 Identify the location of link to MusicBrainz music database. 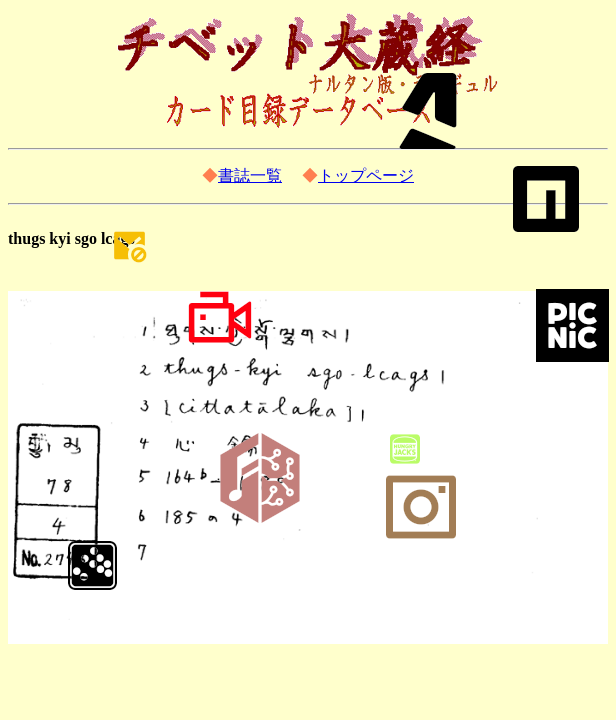
(260, 478).